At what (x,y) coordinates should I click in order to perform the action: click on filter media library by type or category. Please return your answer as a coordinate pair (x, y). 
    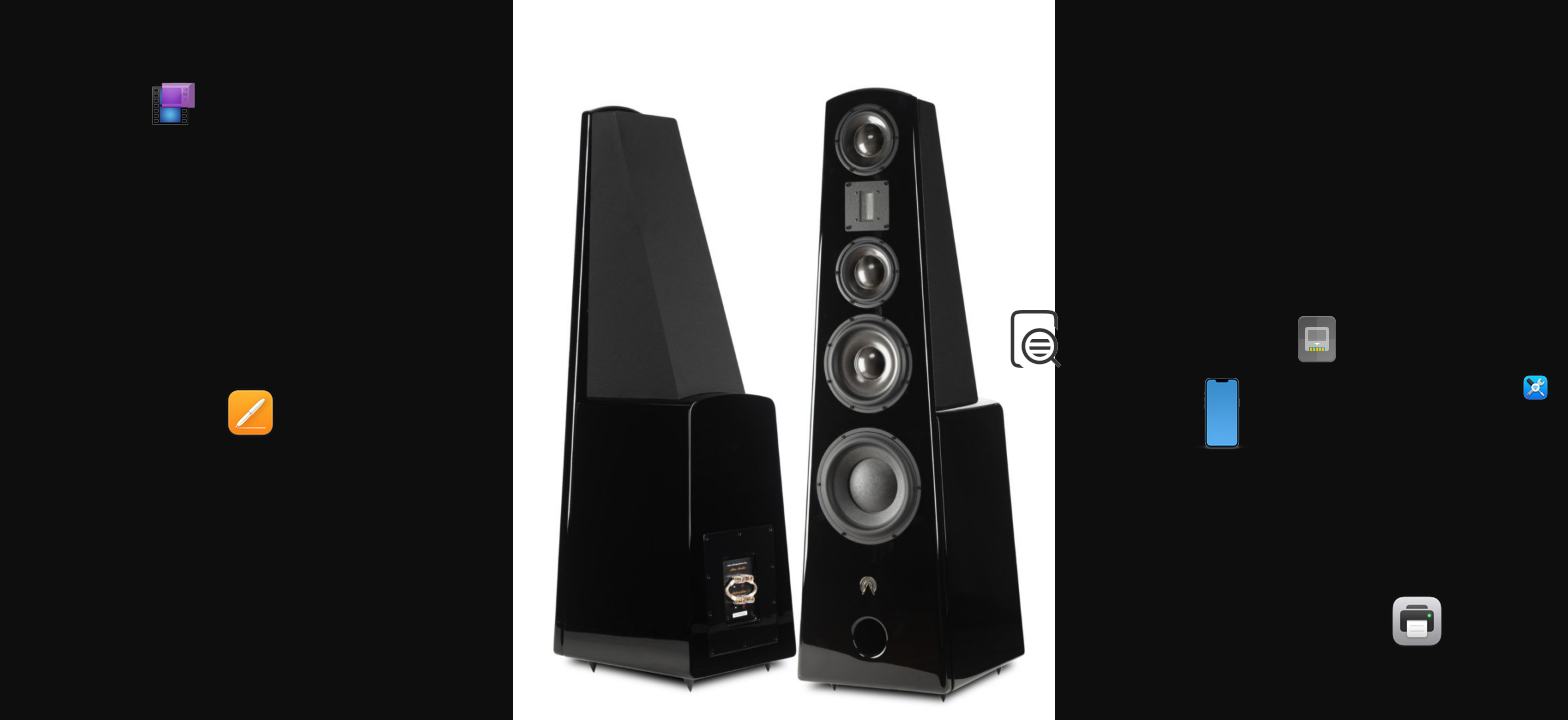
    Looking at the image, I should click on (173, 103).